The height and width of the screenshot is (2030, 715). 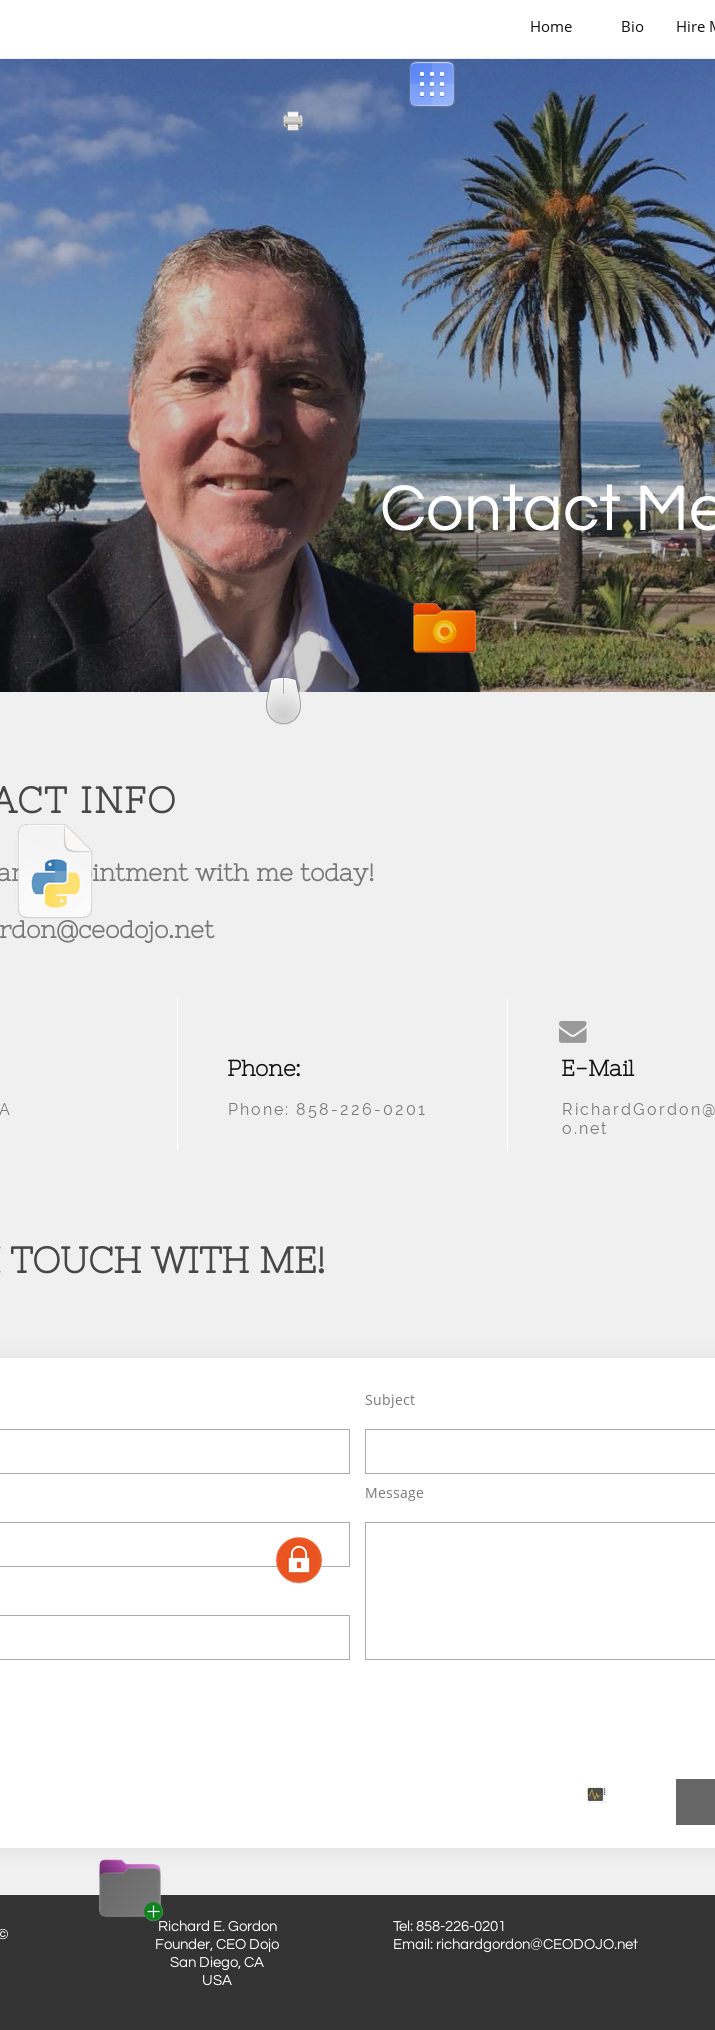 What do you see at coordinates (432, 84) in the screenshot?
I see `open the app launcher or application grid` at bounding box center [432, 84].